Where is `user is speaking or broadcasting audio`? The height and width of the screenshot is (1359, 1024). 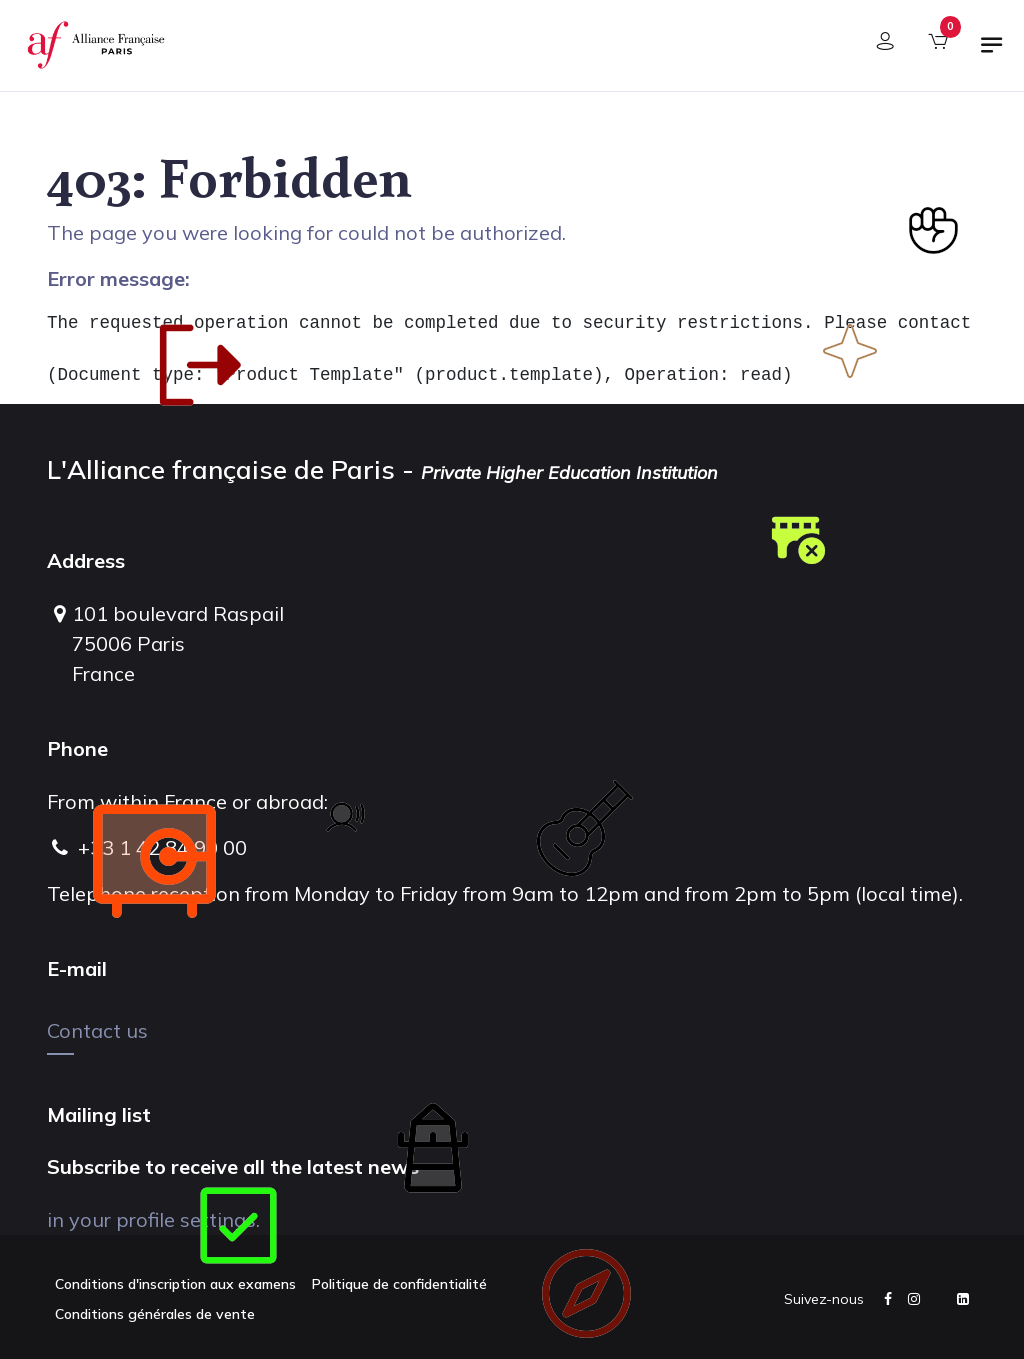 user is speaking or broadcasting audio is located at coordinates (345, 817).